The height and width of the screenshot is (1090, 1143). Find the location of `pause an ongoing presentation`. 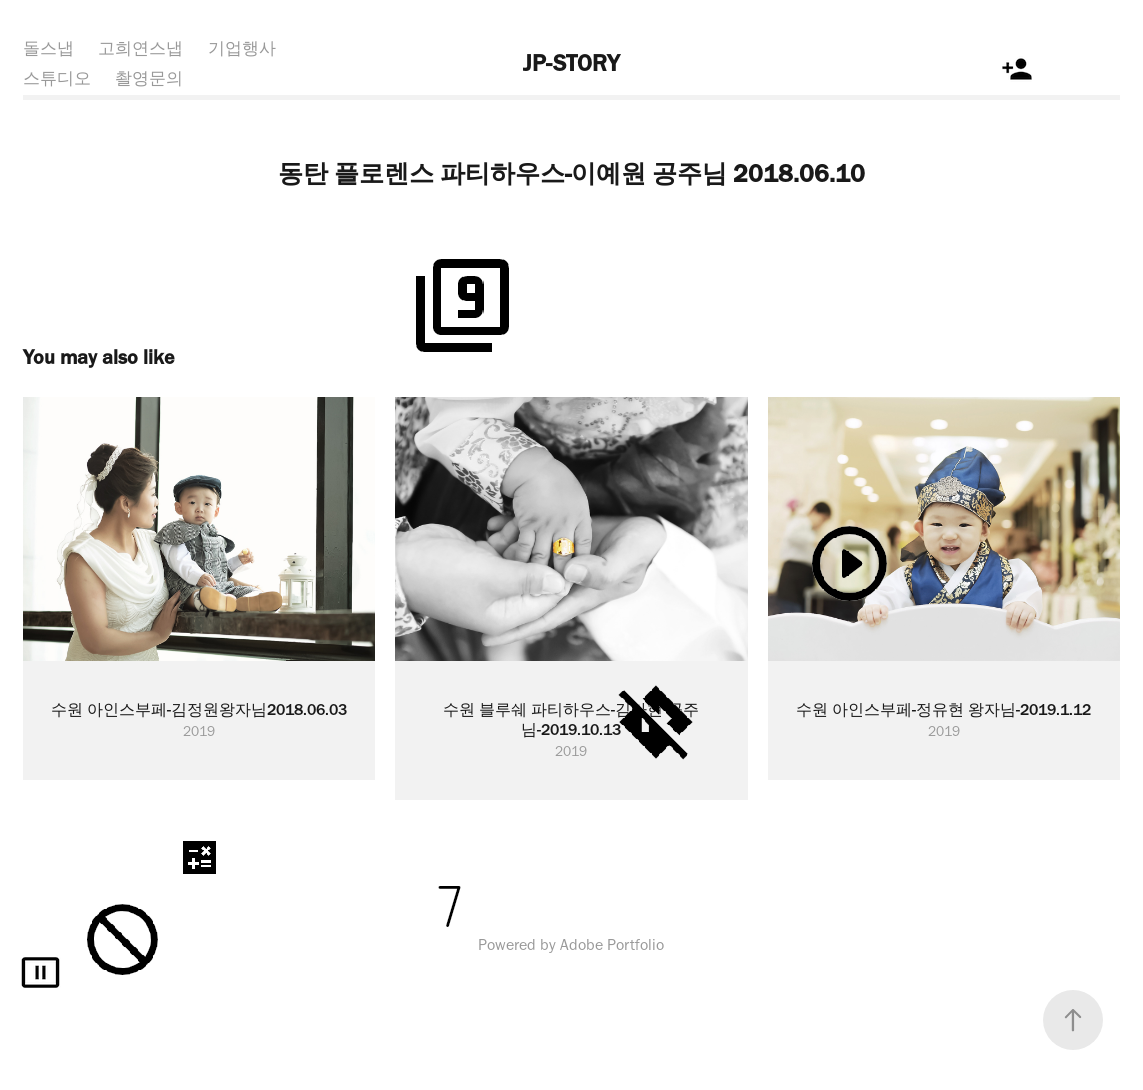

pause an ongoing presentation is located at coordinates (40, 972).